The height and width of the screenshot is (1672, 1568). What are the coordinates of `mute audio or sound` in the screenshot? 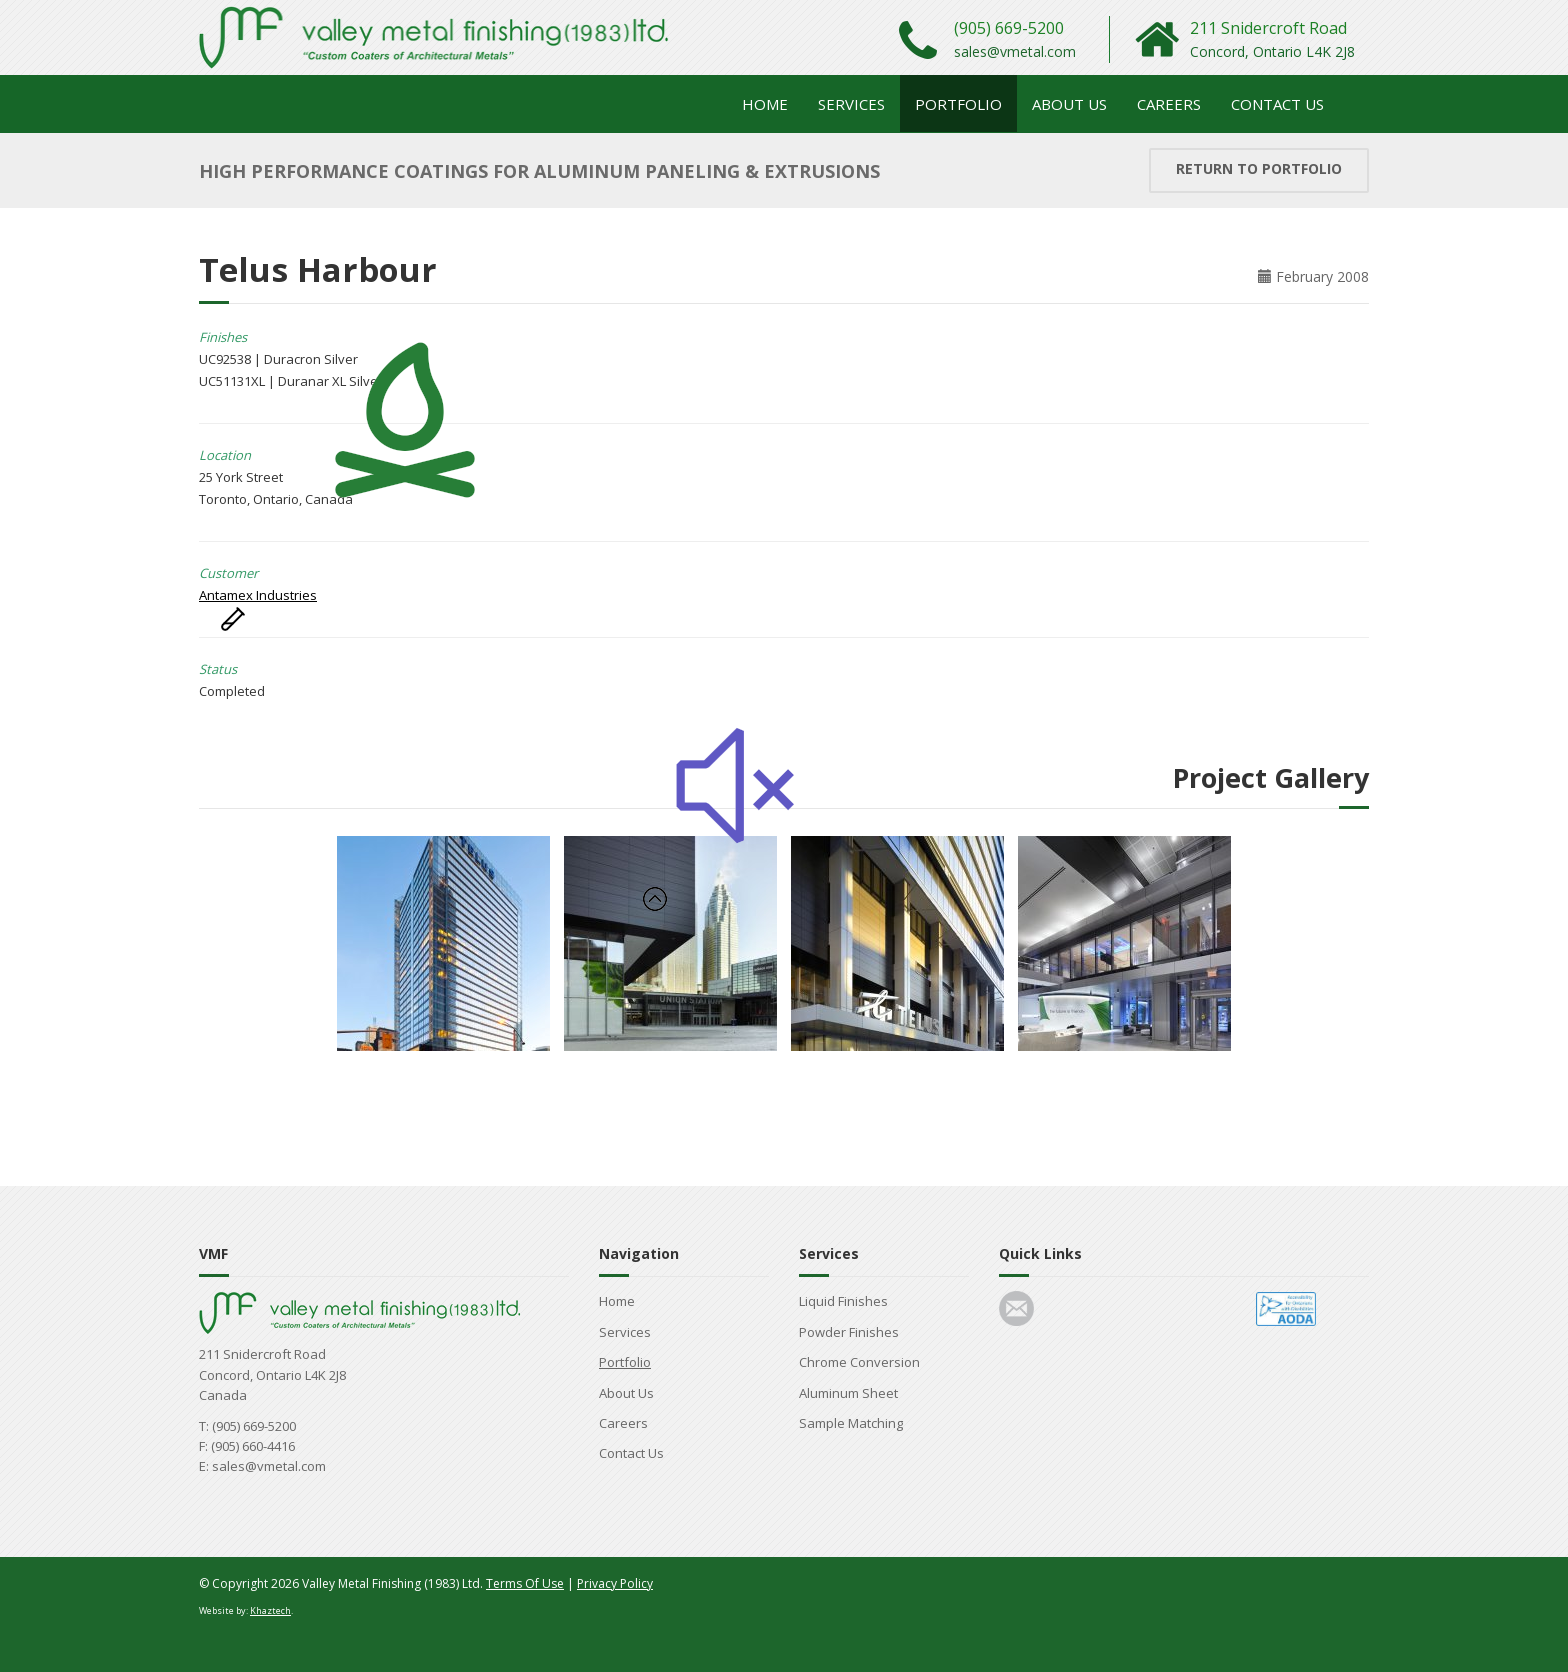 It's located at (735, 785).